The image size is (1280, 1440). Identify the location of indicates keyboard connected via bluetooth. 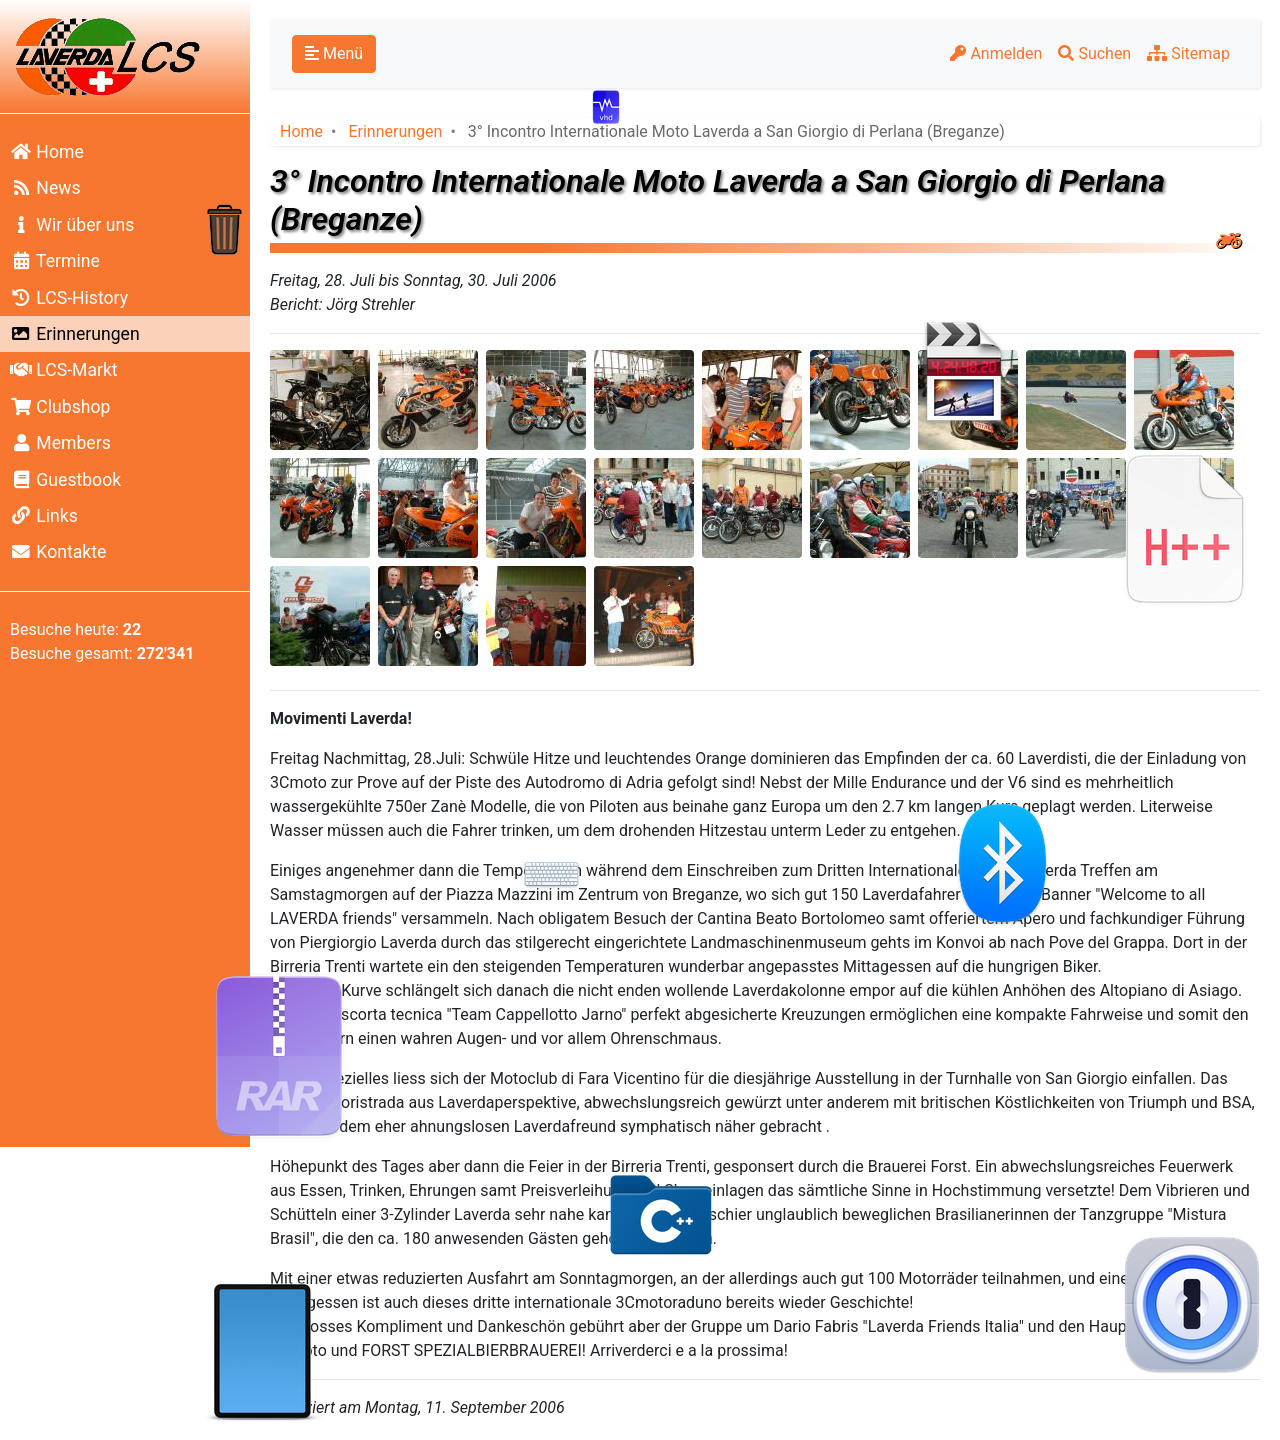
(551, 874).